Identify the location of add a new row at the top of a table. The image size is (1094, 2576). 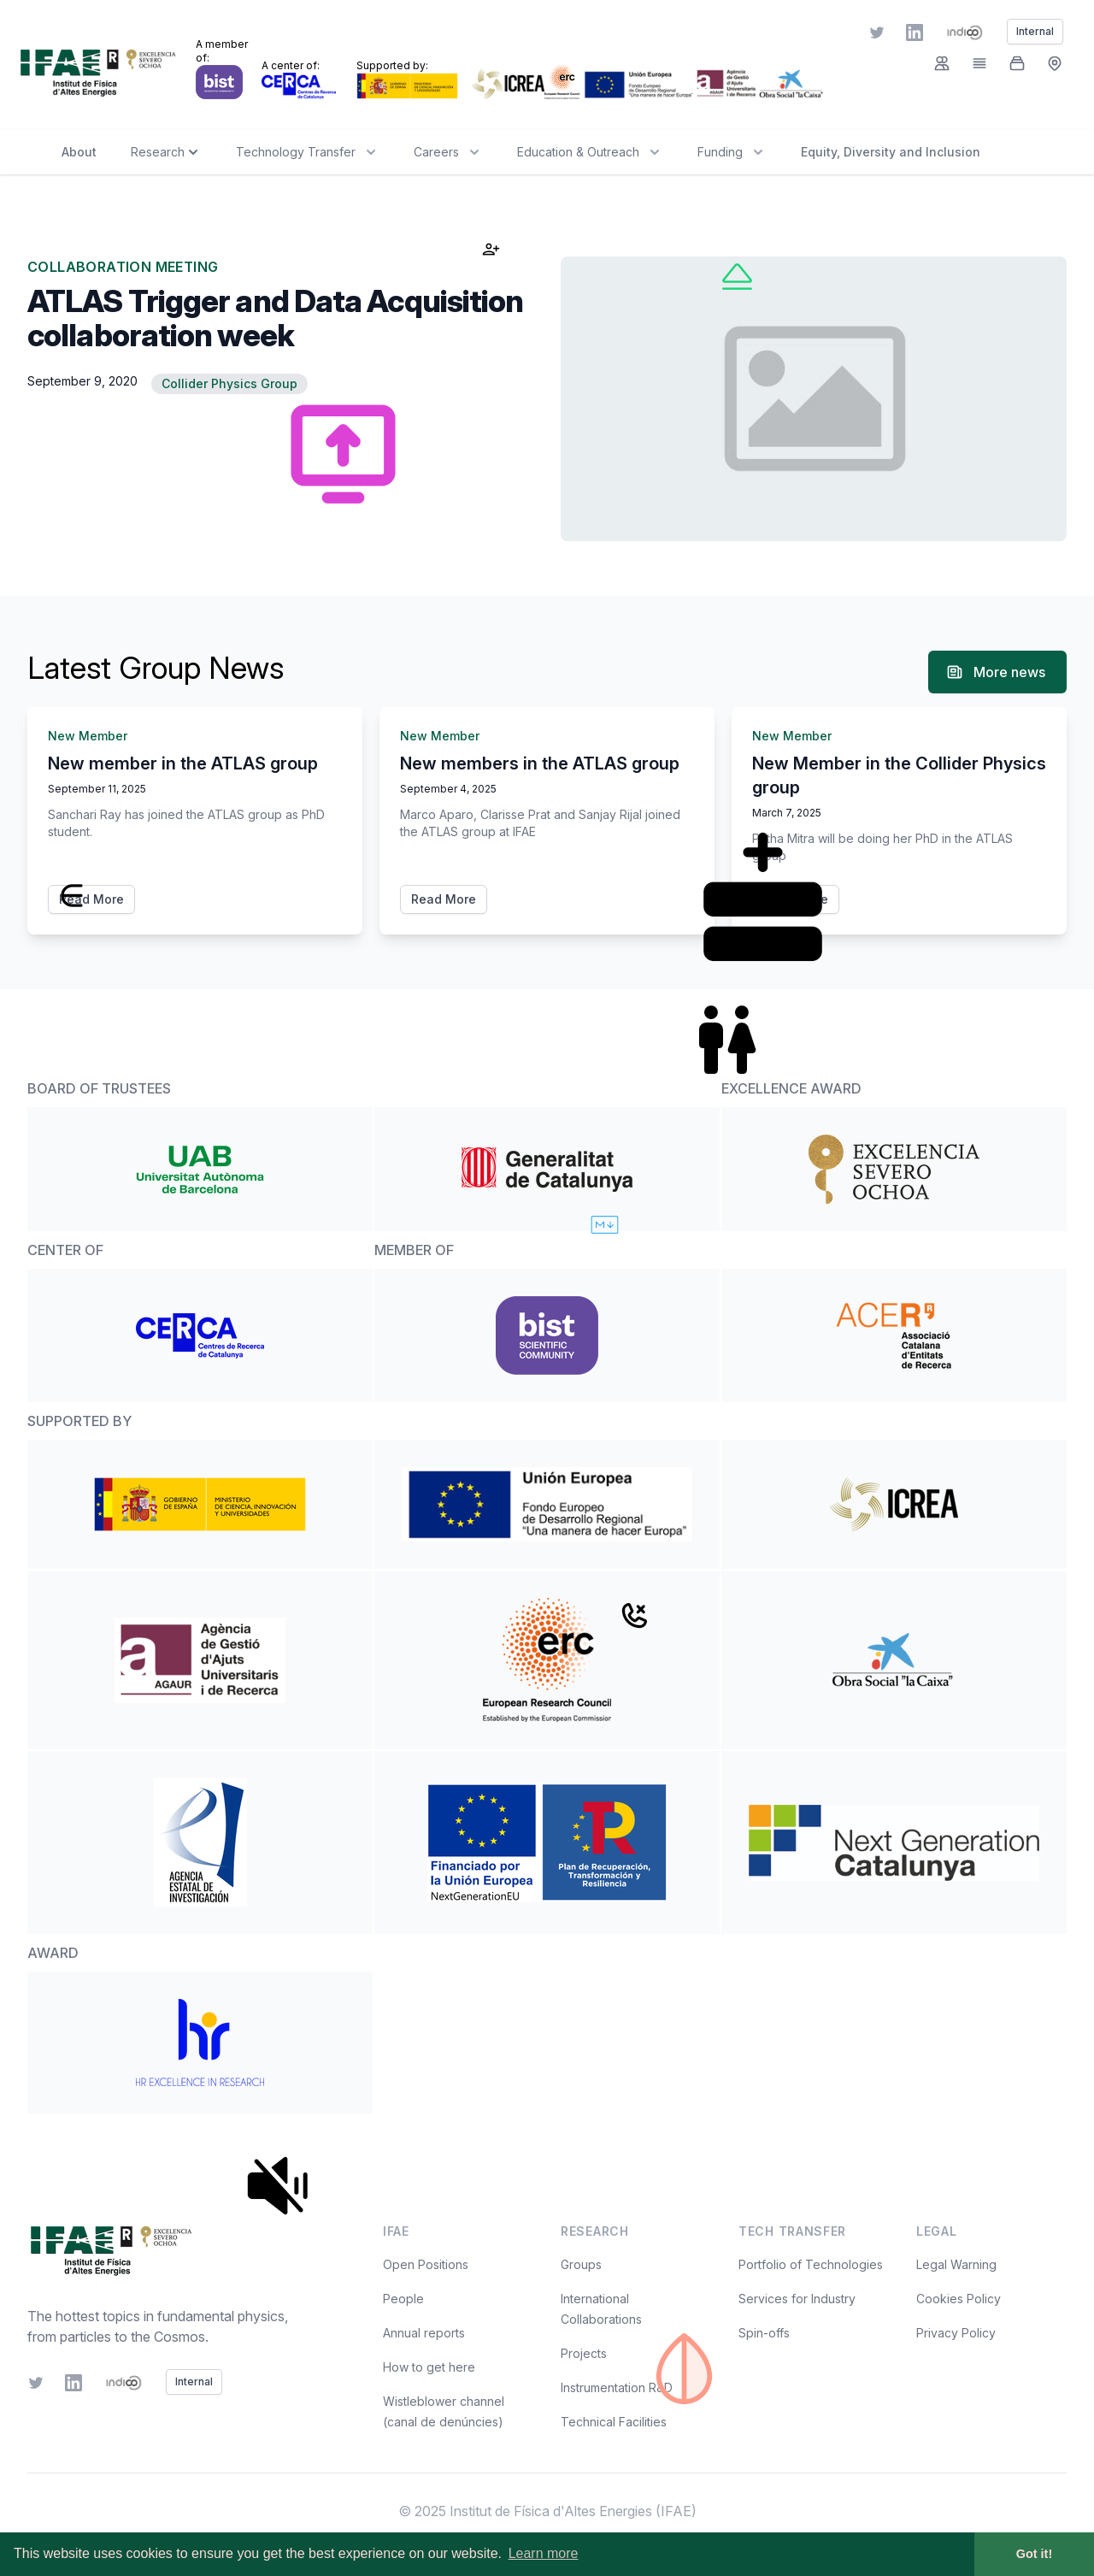
(762, 906).